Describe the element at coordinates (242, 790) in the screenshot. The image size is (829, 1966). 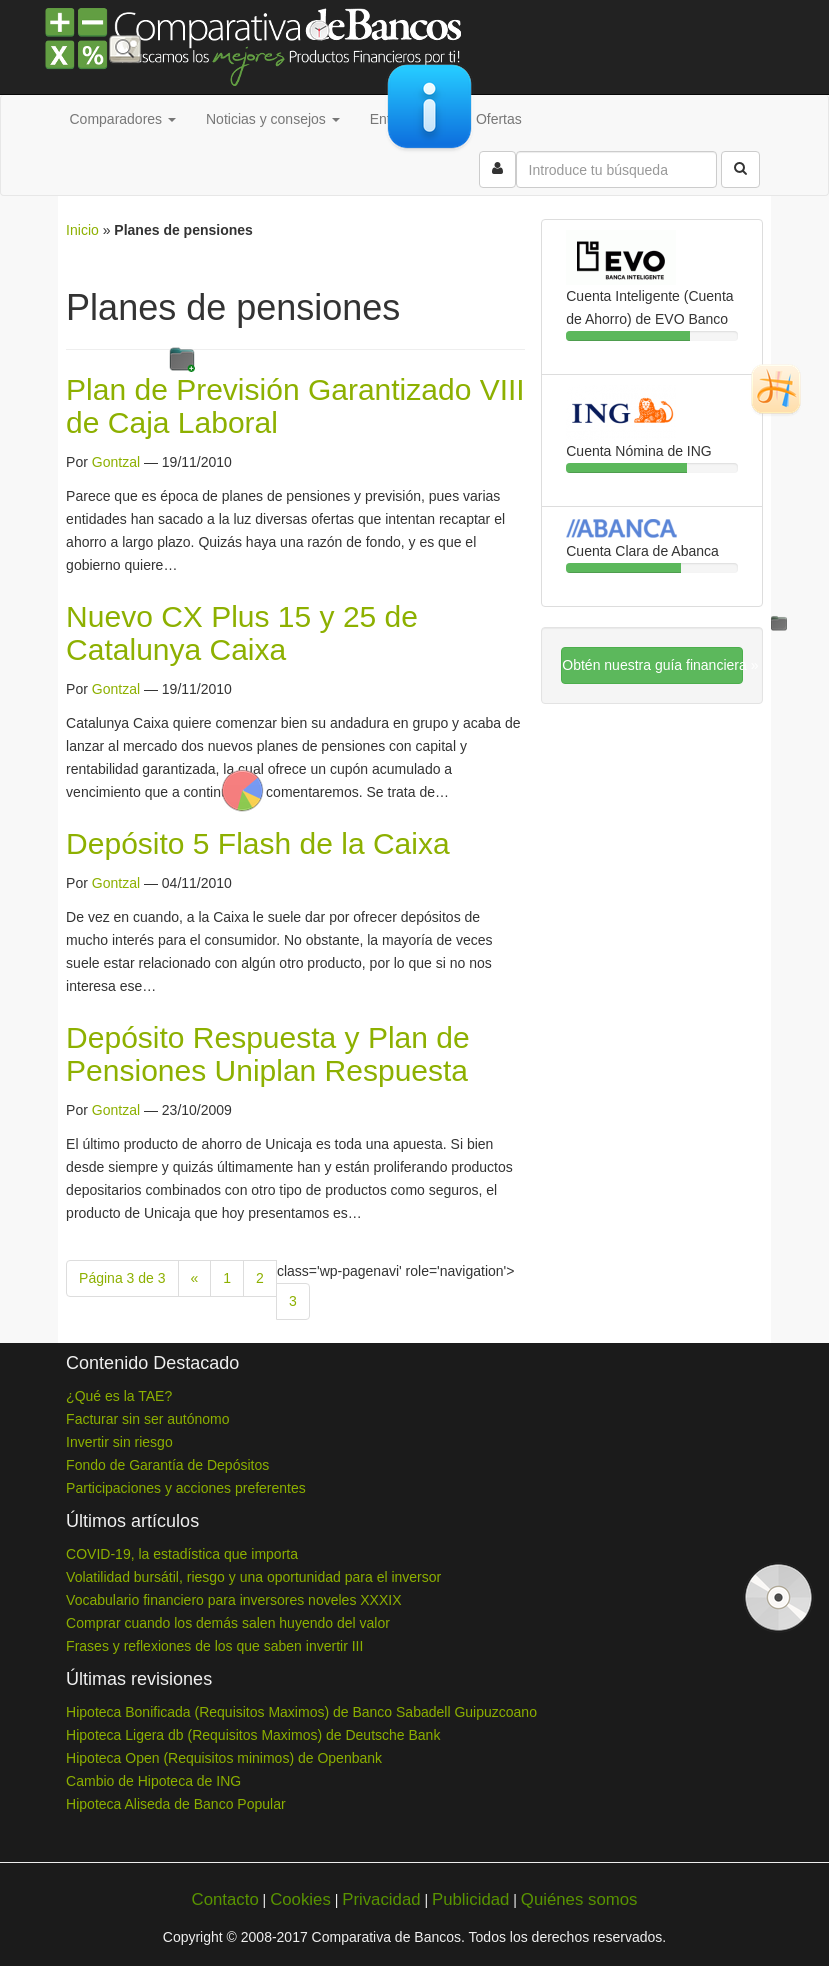
I see `open disk usage analyzer` at that location.